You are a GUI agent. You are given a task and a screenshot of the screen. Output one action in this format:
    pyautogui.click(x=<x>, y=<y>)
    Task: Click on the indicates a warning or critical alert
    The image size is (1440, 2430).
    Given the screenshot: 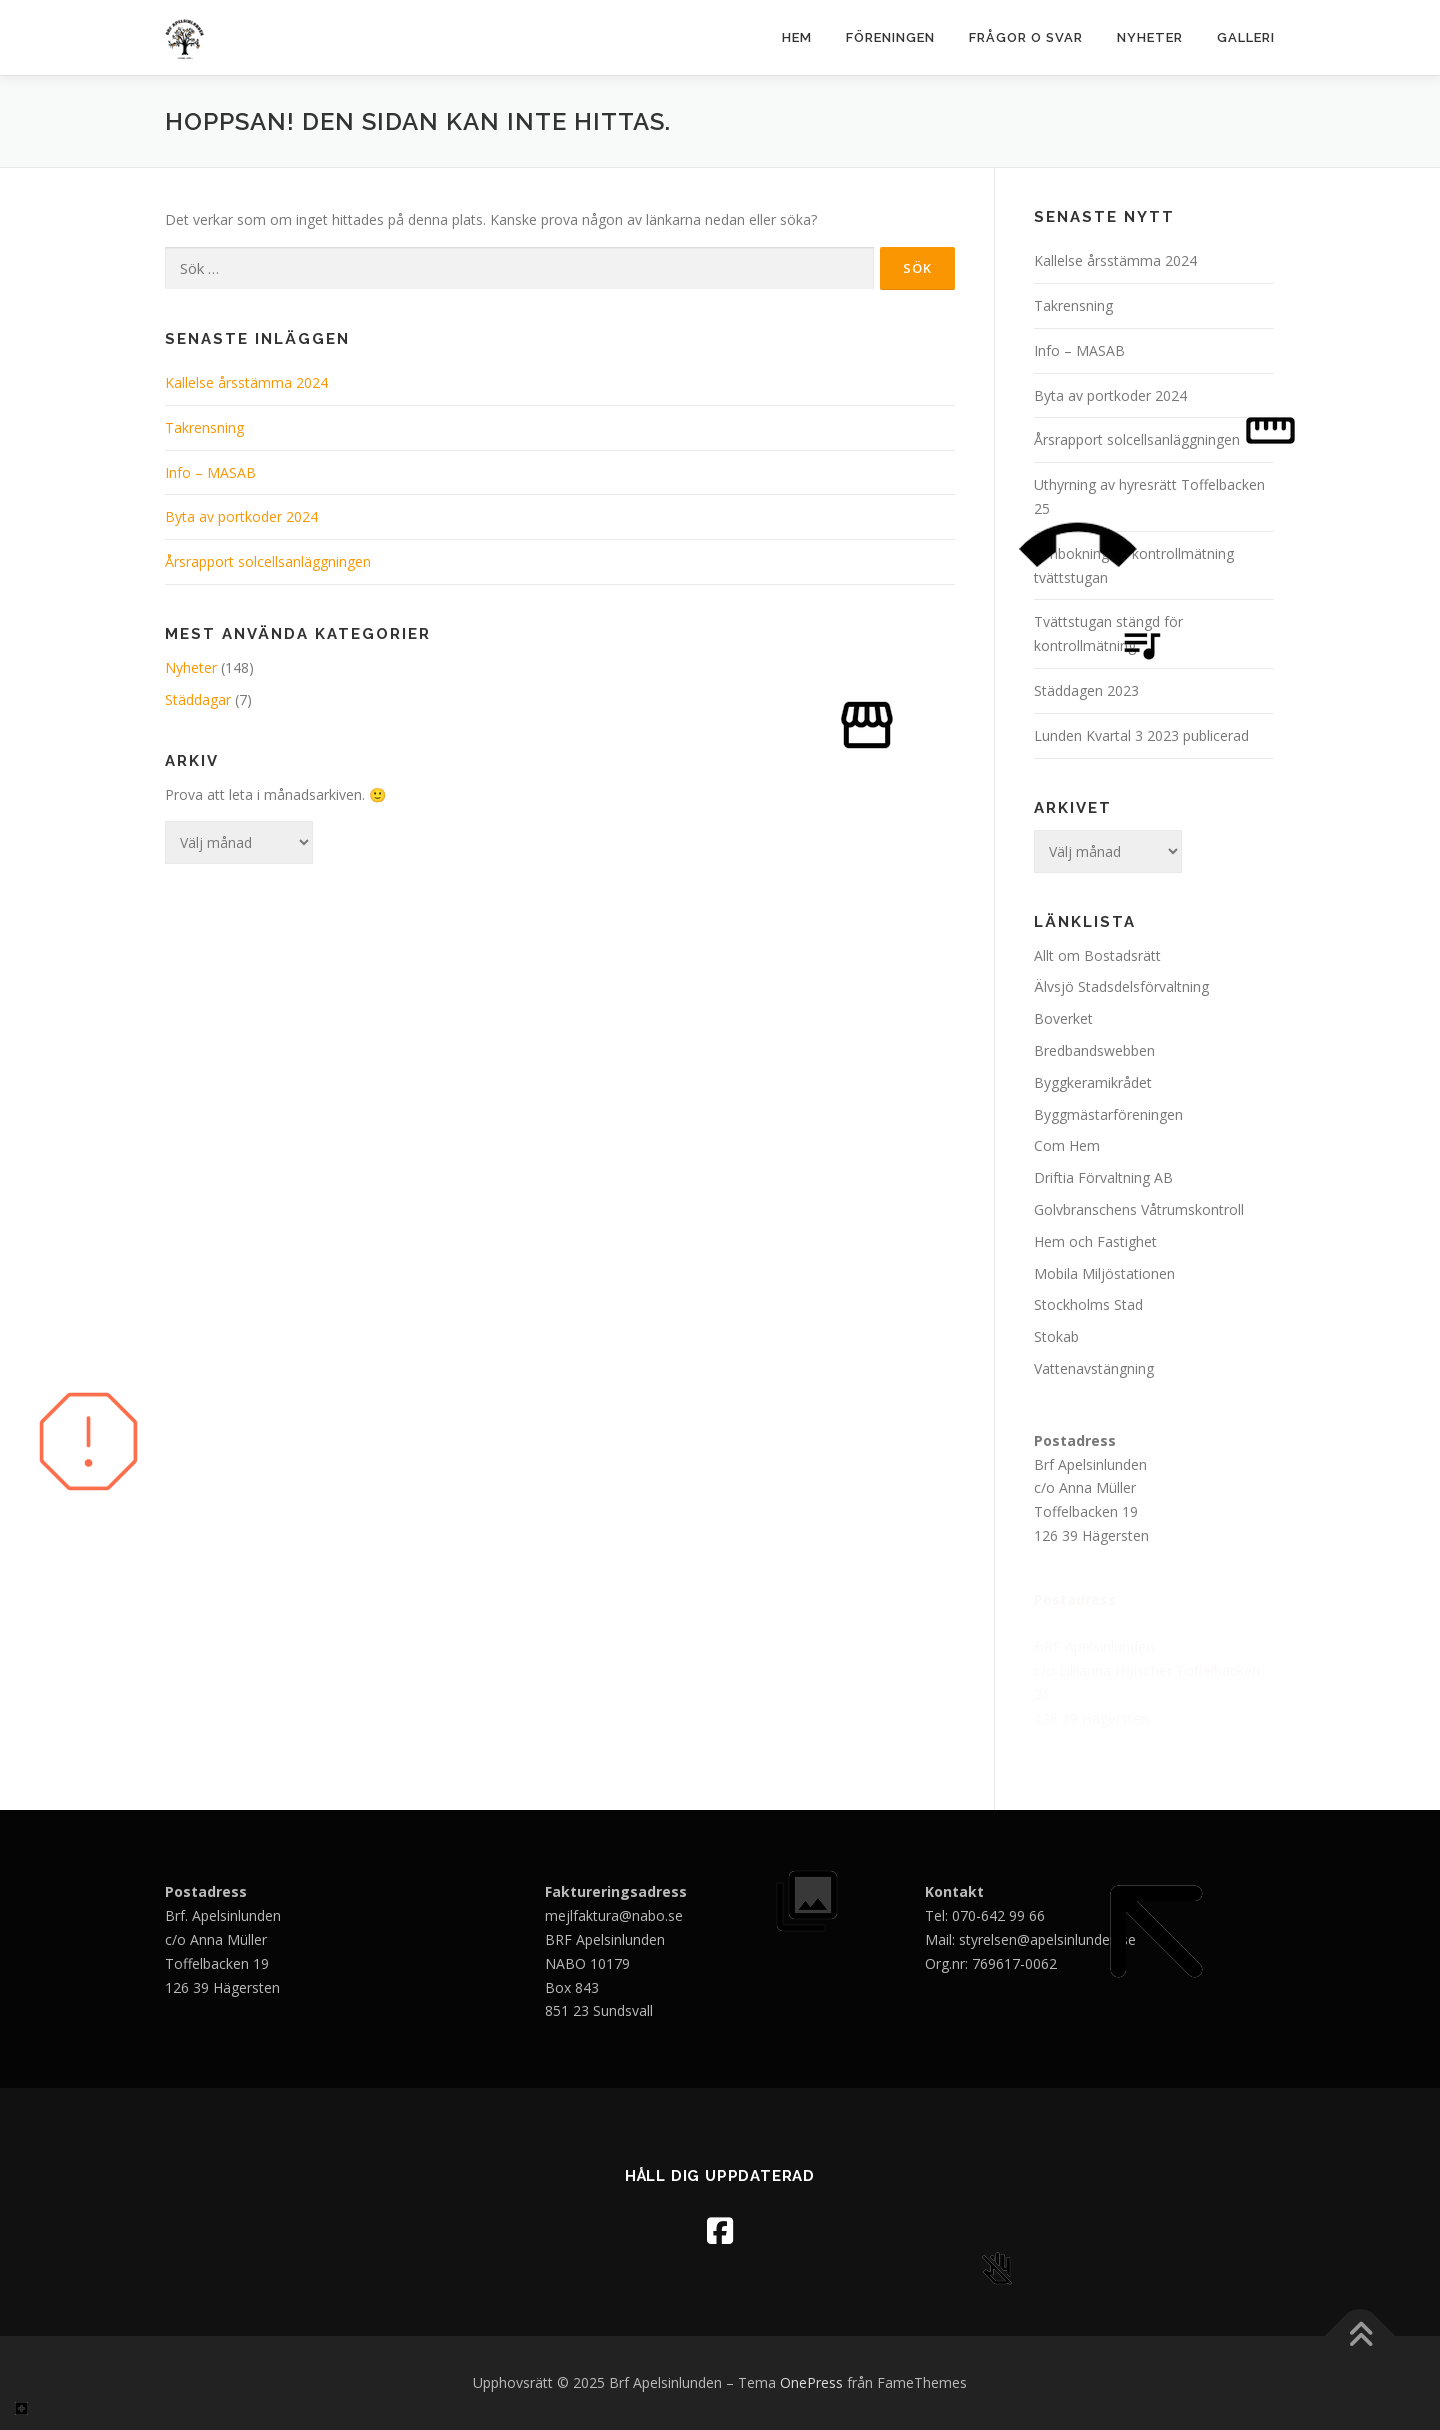 What is the action you would take?
    pyautogui.click(x=88, y=1441)
    